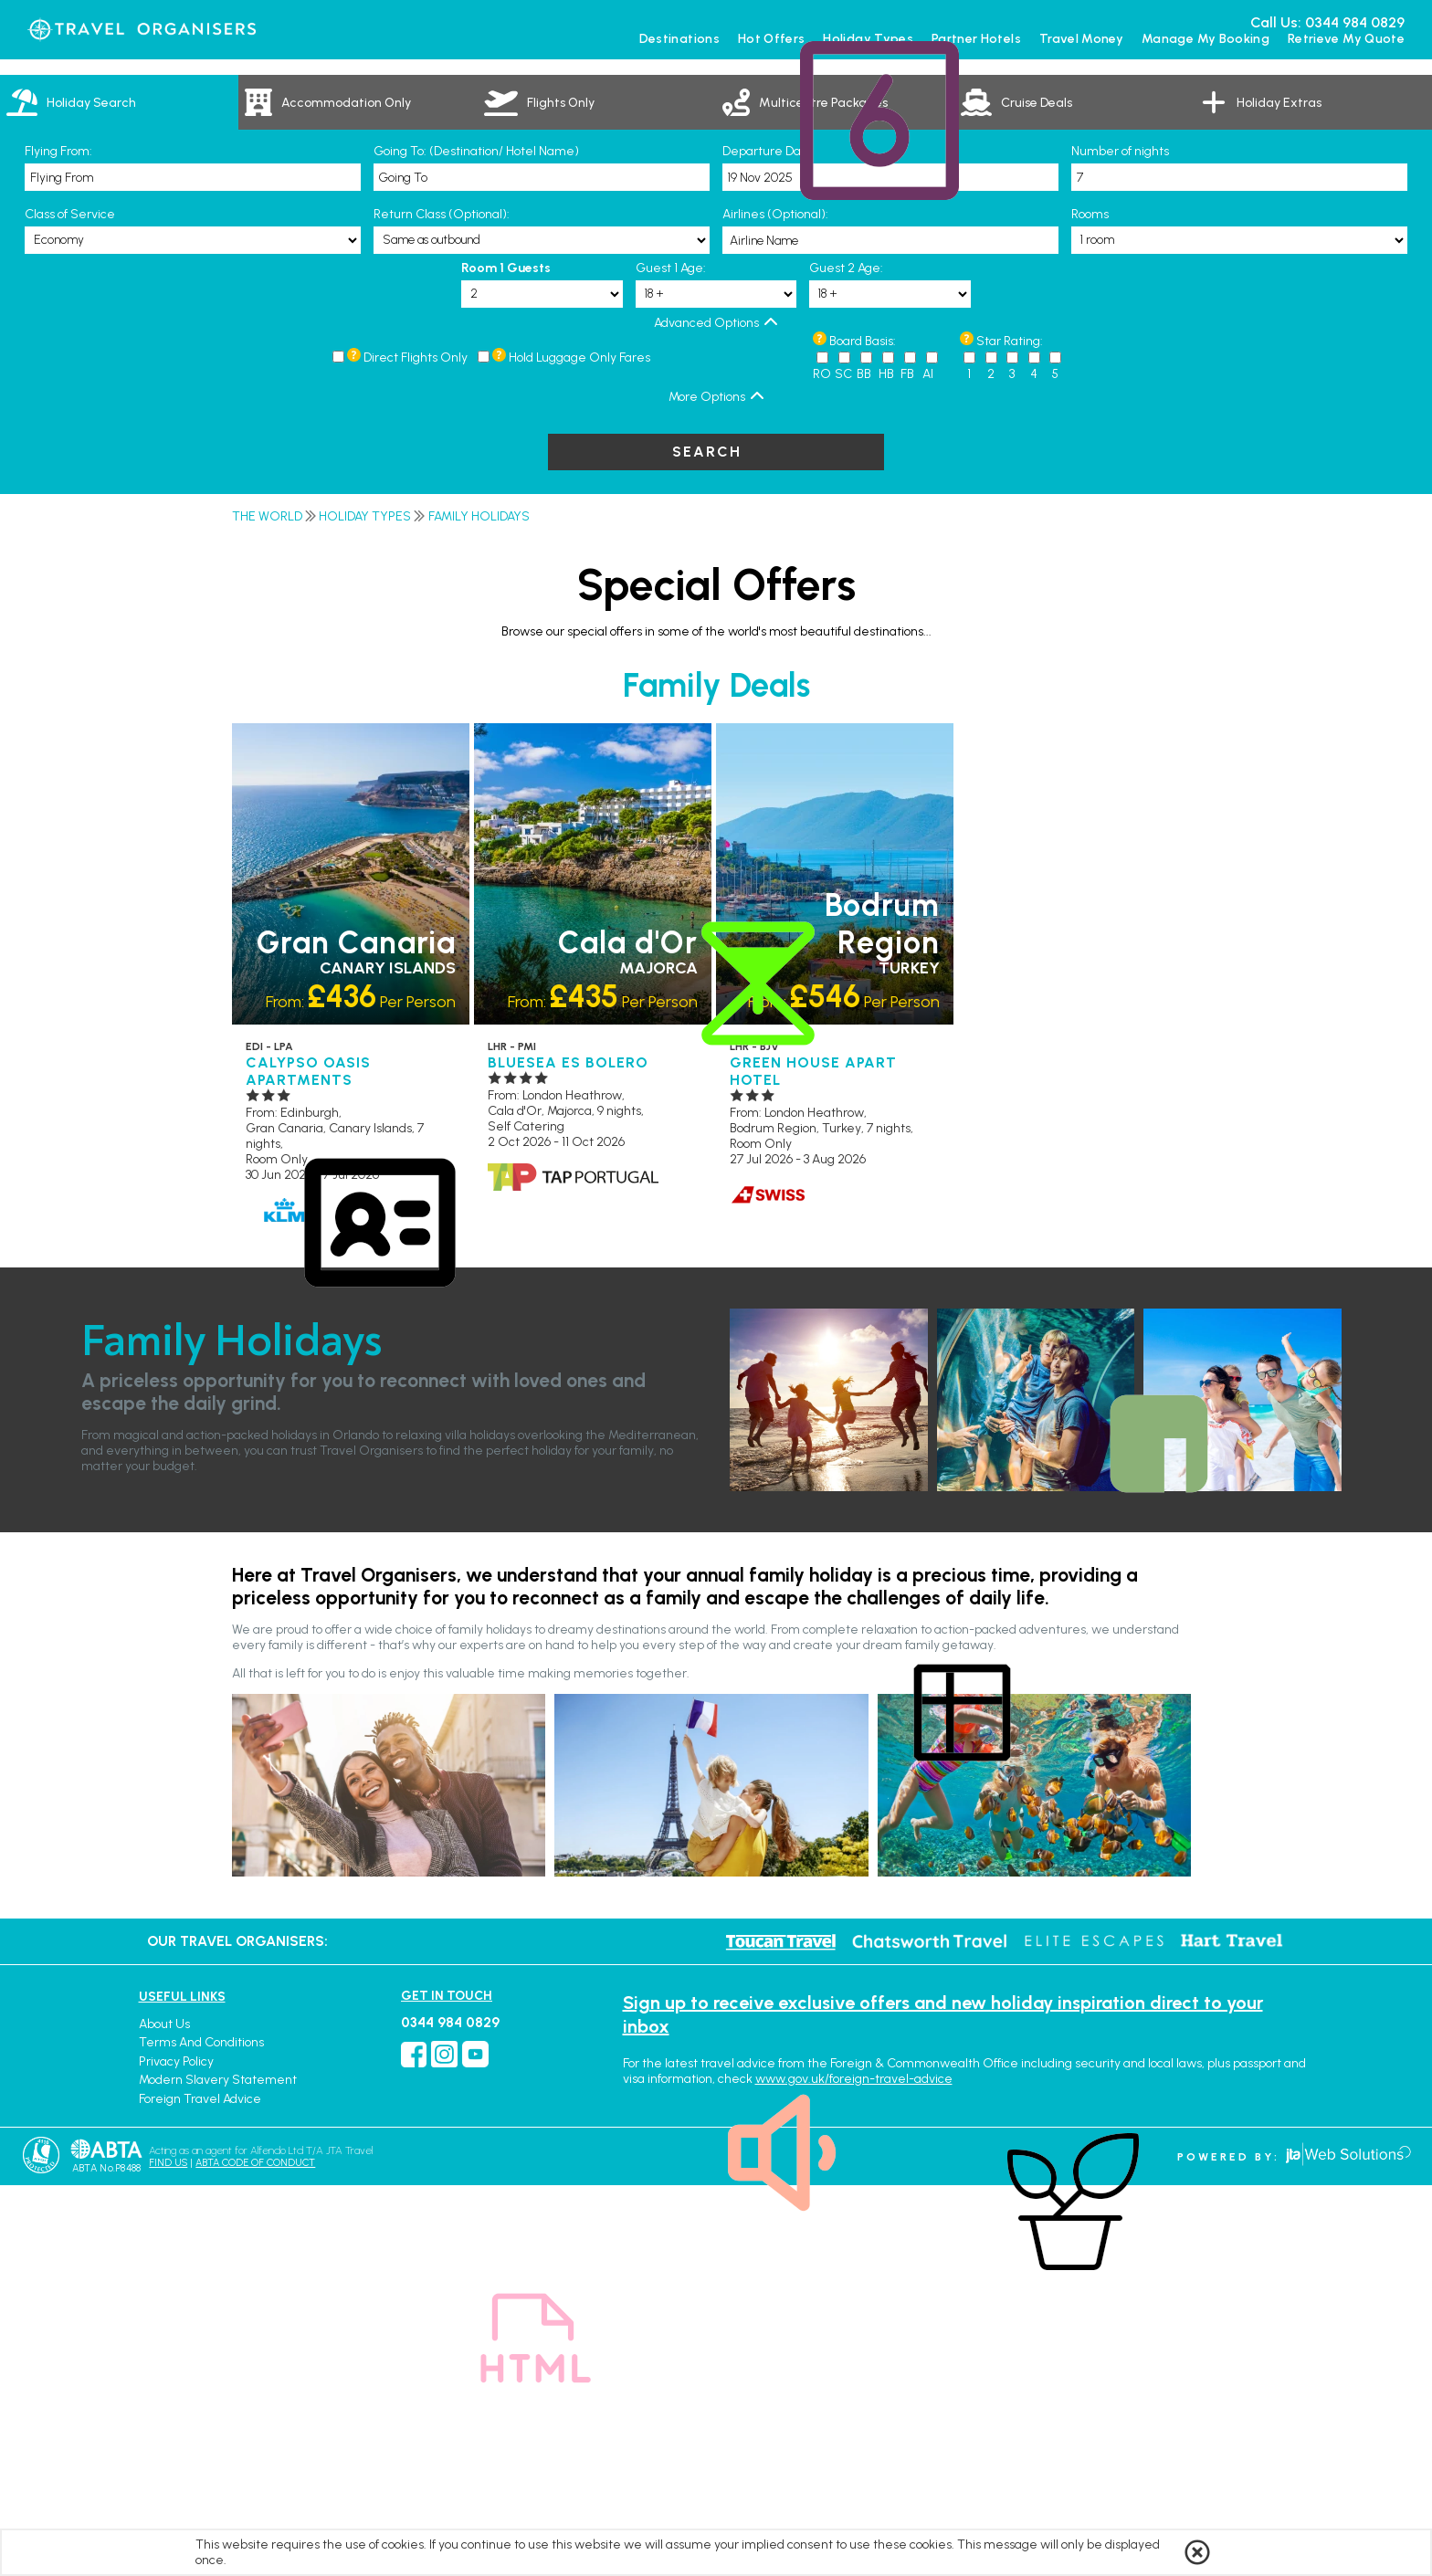  Describe the element at coordinates (1159, 1444) in the screenshot. I see `npm package manager logo` at that location.